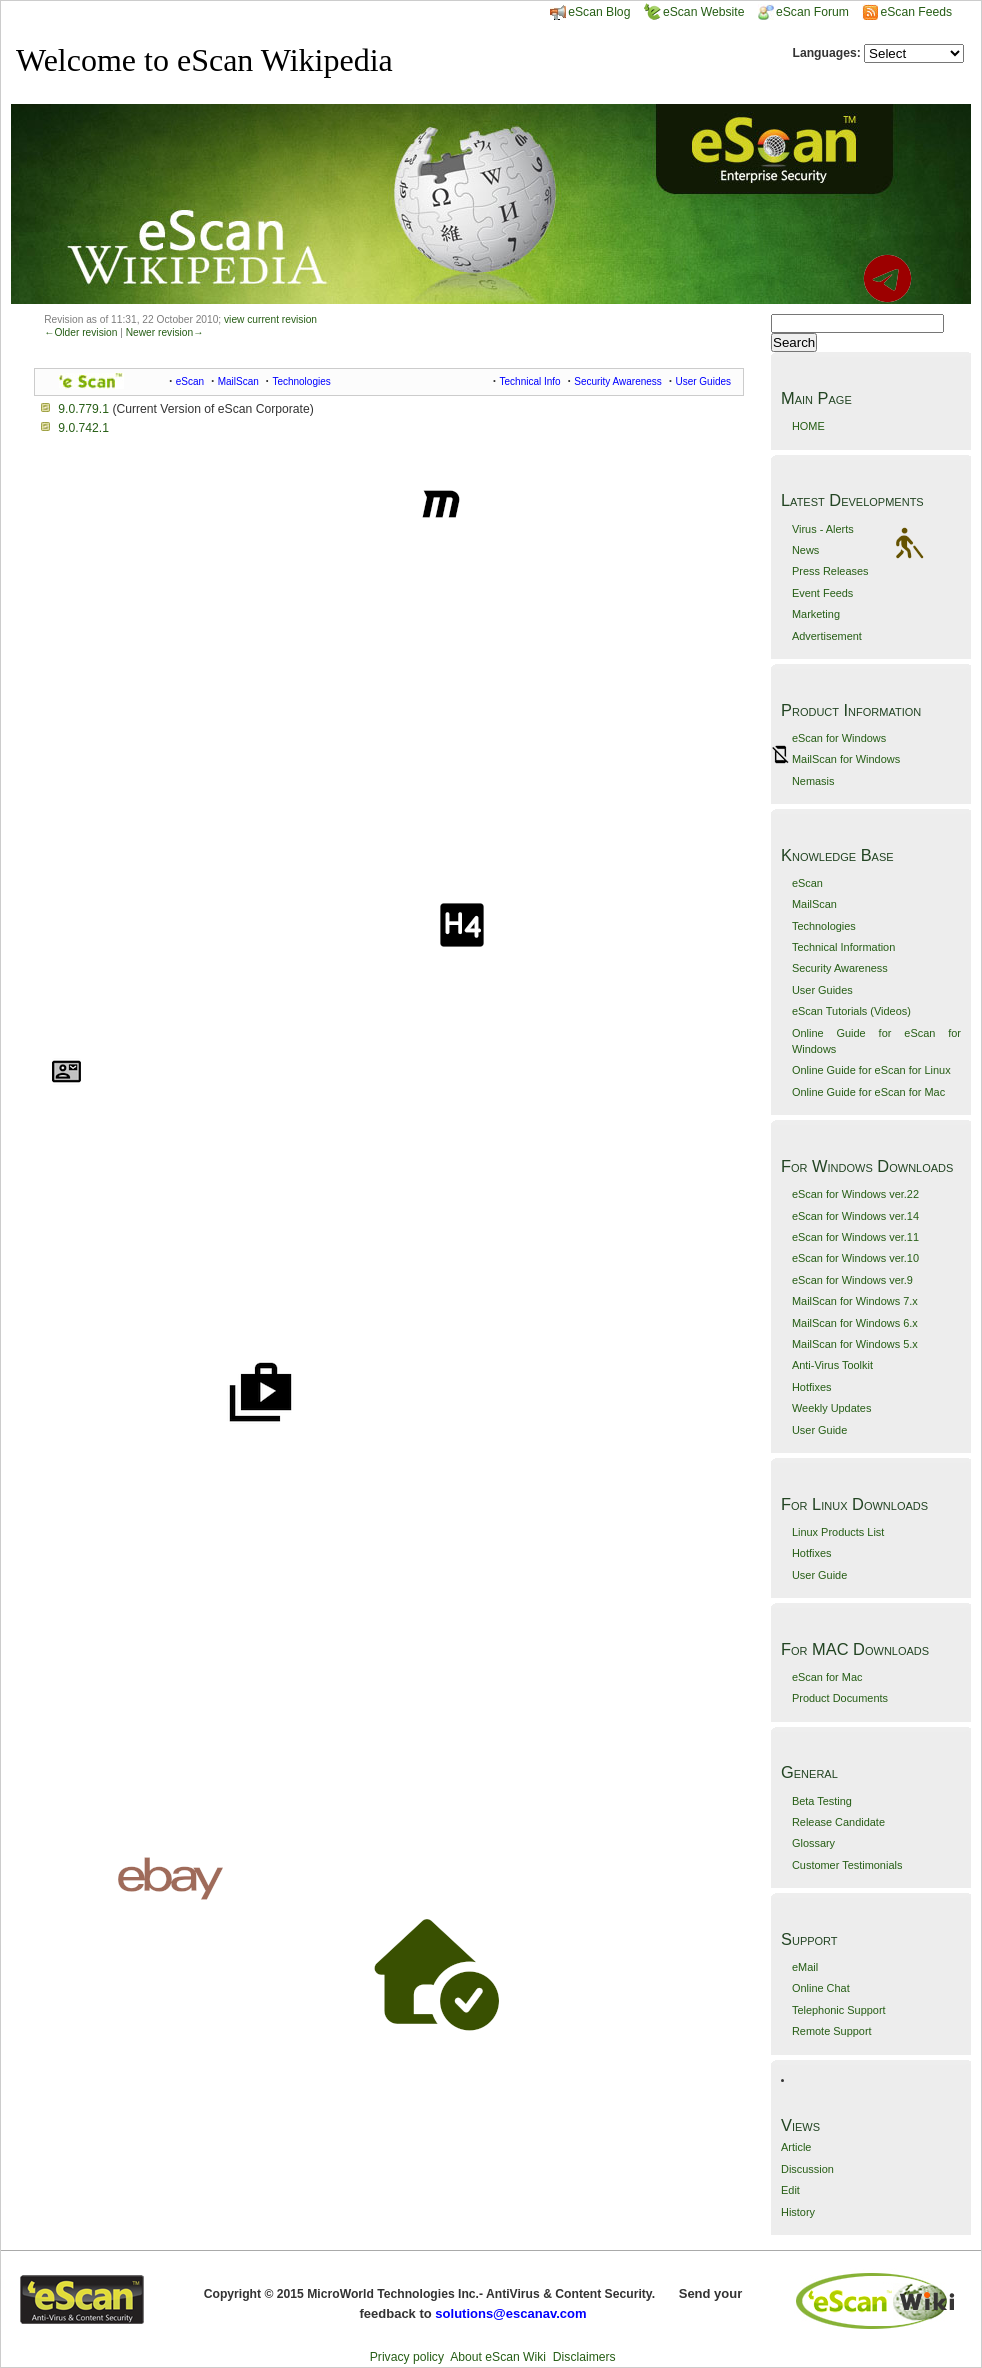 Image resolution: width=982 pixels, height=2368 pixels. Describe the element at coordinates (260, 1393) in the screenshot. I see `access purchased video content` at that location.